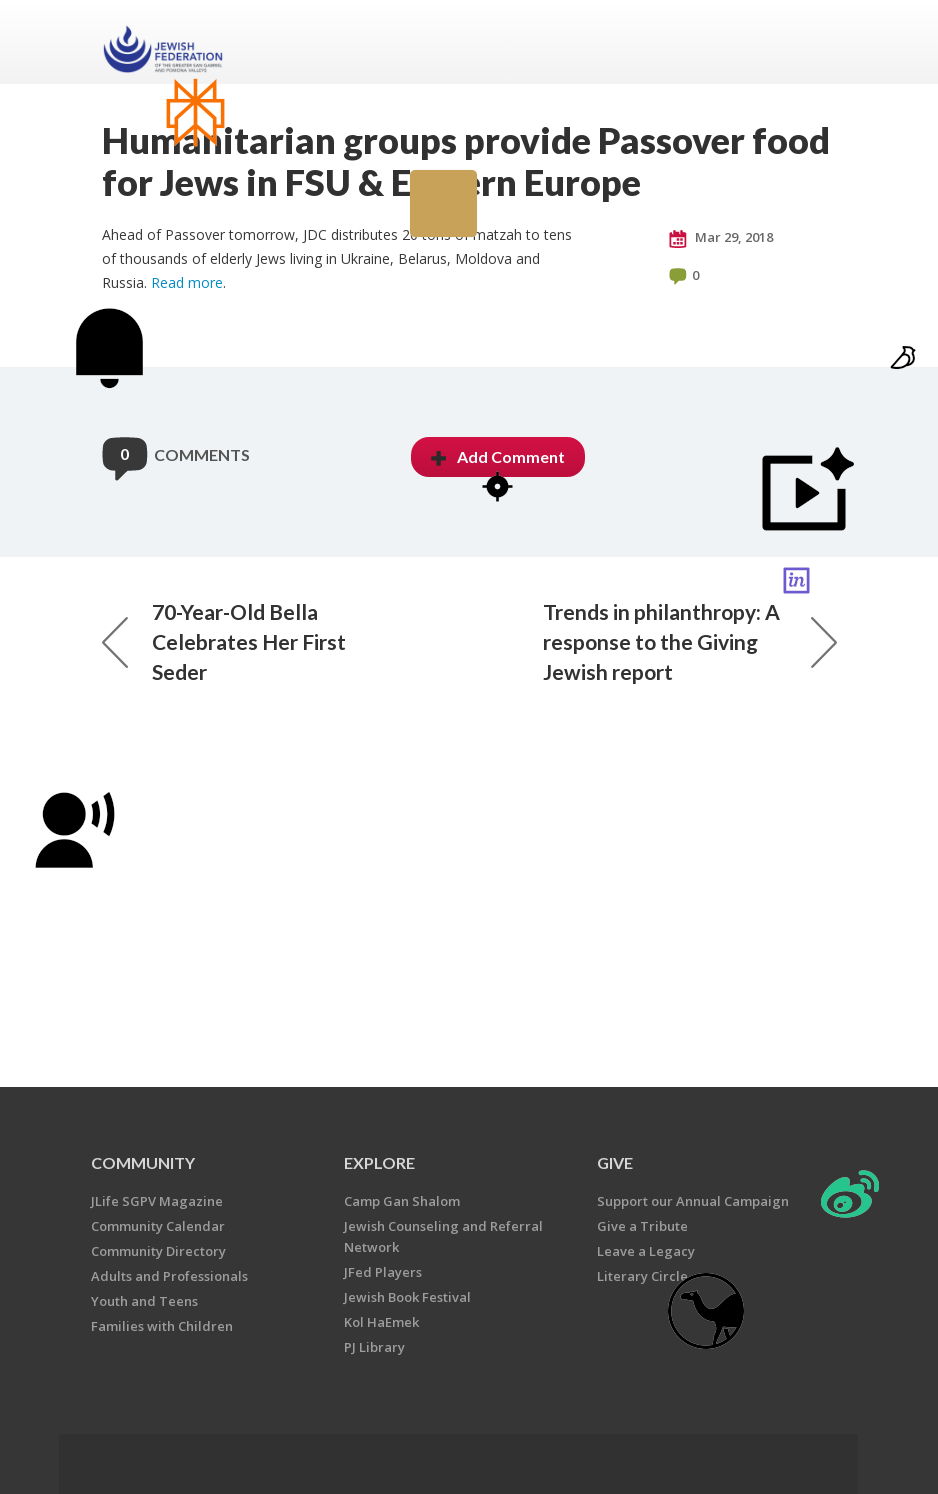 The width and height of the screenshot is (938, 1494). I want to click on view notifications, so click(109, 345).